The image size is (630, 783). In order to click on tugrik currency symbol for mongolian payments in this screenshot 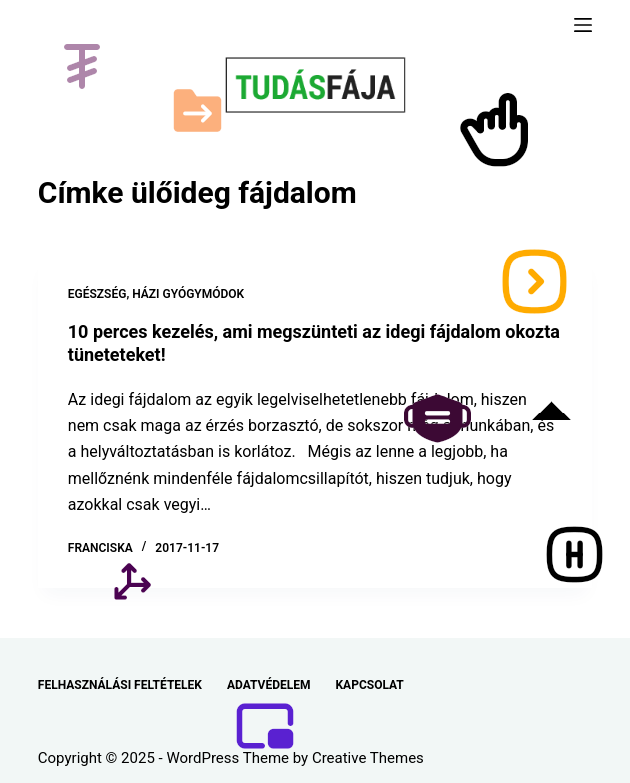, I will do `click(82, 65)`.